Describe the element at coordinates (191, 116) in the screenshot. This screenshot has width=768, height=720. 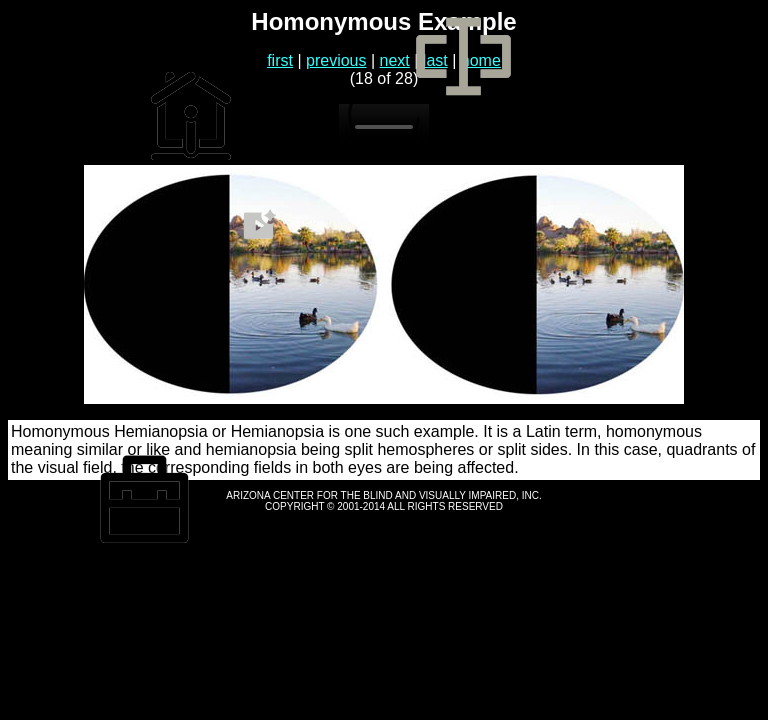
I see `Iconify logo - open source icon framework` at that location.